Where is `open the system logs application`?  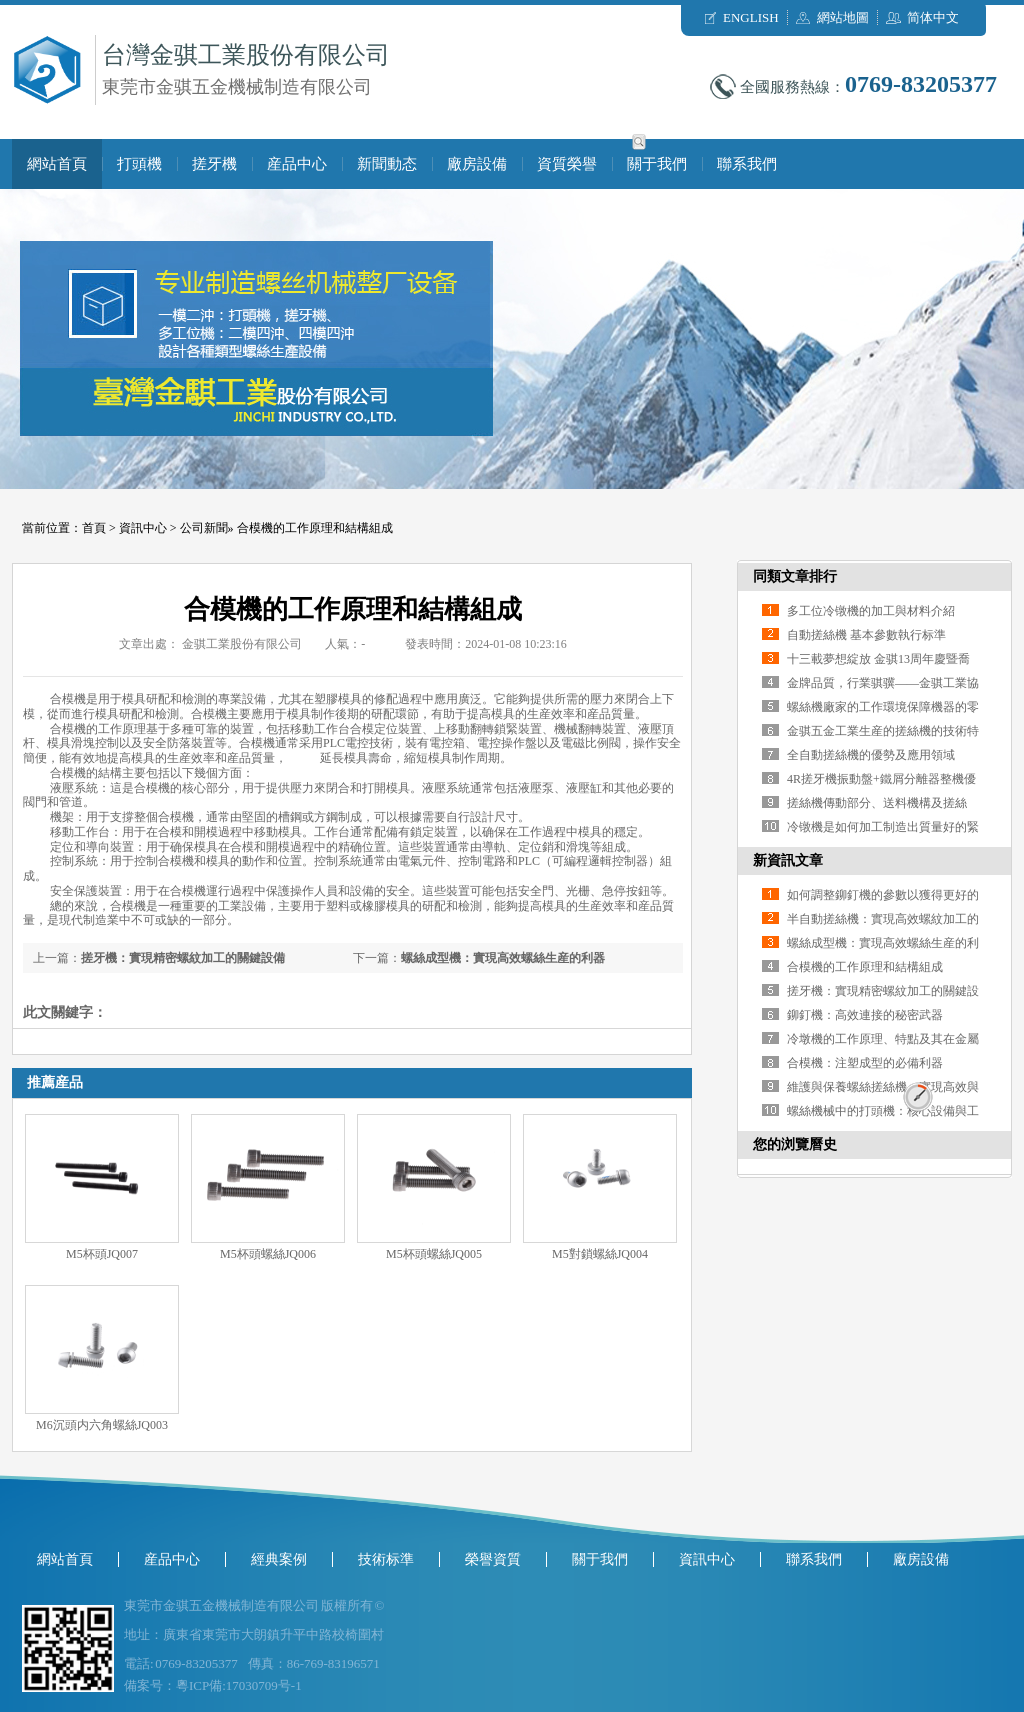 open the system logs application is located at coordinates (639, 142).